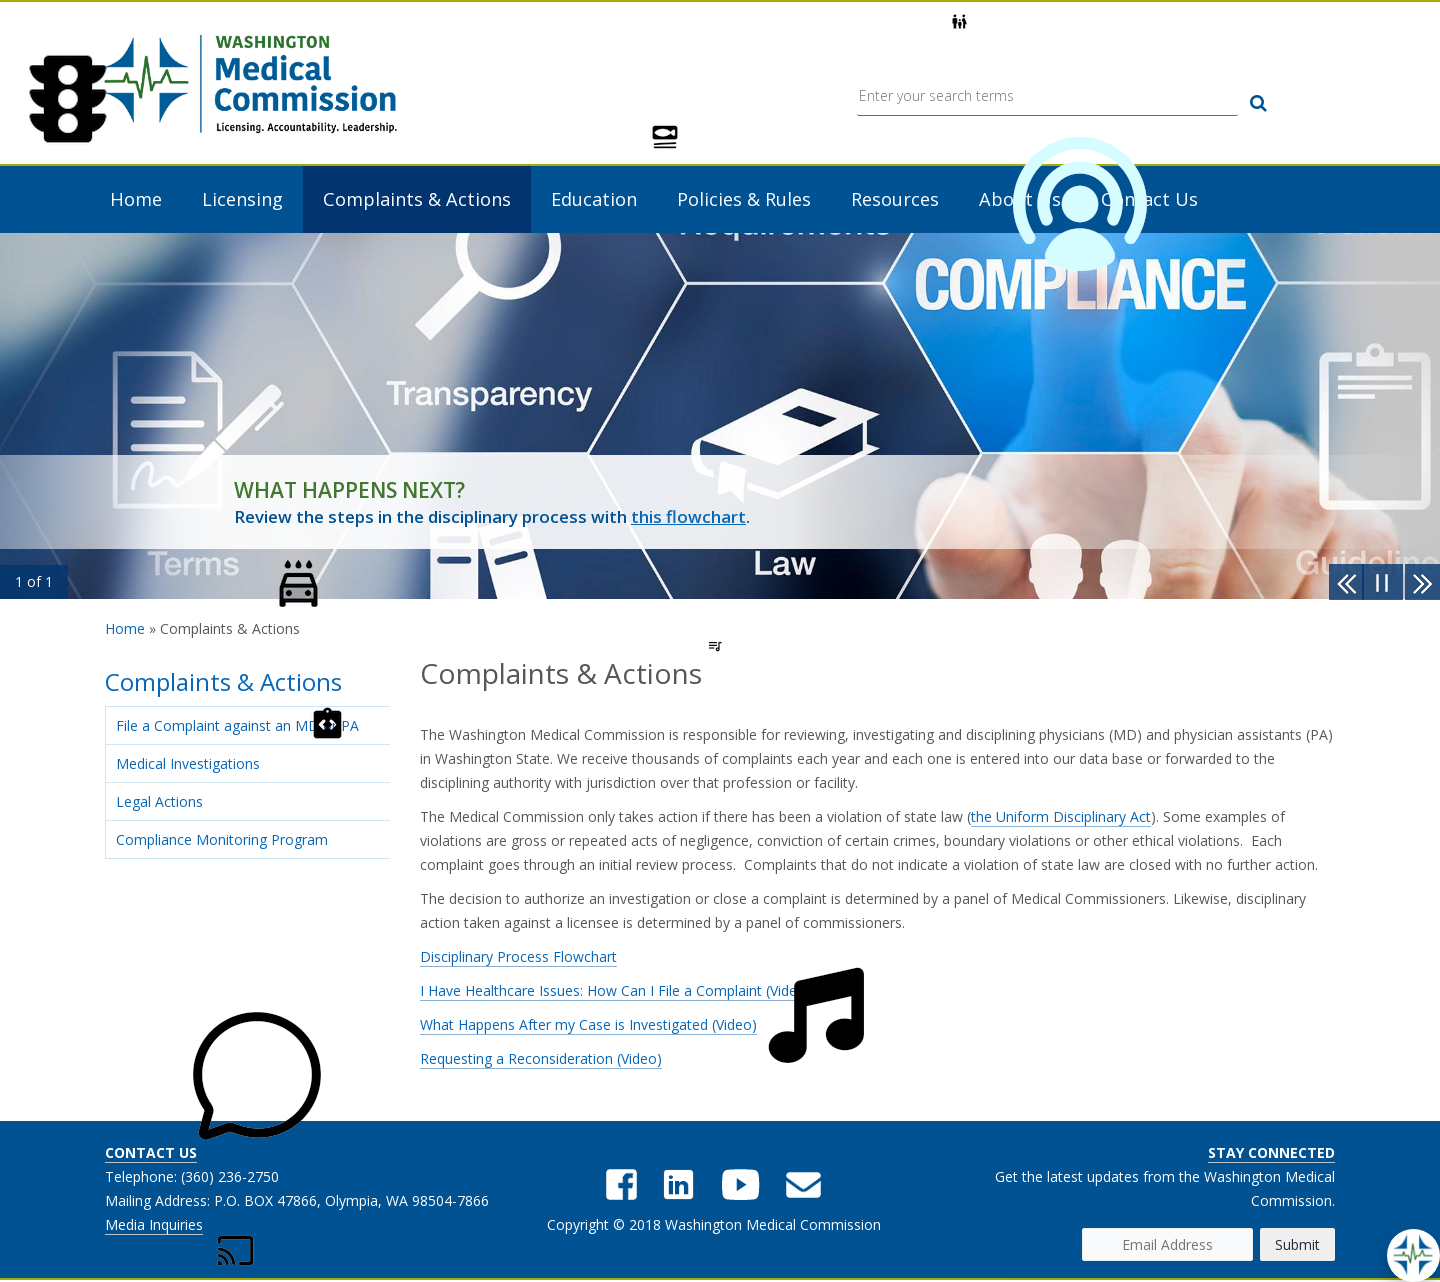  What do you see at coordinates (819, 1018) in the screenshot?
I see `access music library or audio files` at bounding box center [819, 1018].